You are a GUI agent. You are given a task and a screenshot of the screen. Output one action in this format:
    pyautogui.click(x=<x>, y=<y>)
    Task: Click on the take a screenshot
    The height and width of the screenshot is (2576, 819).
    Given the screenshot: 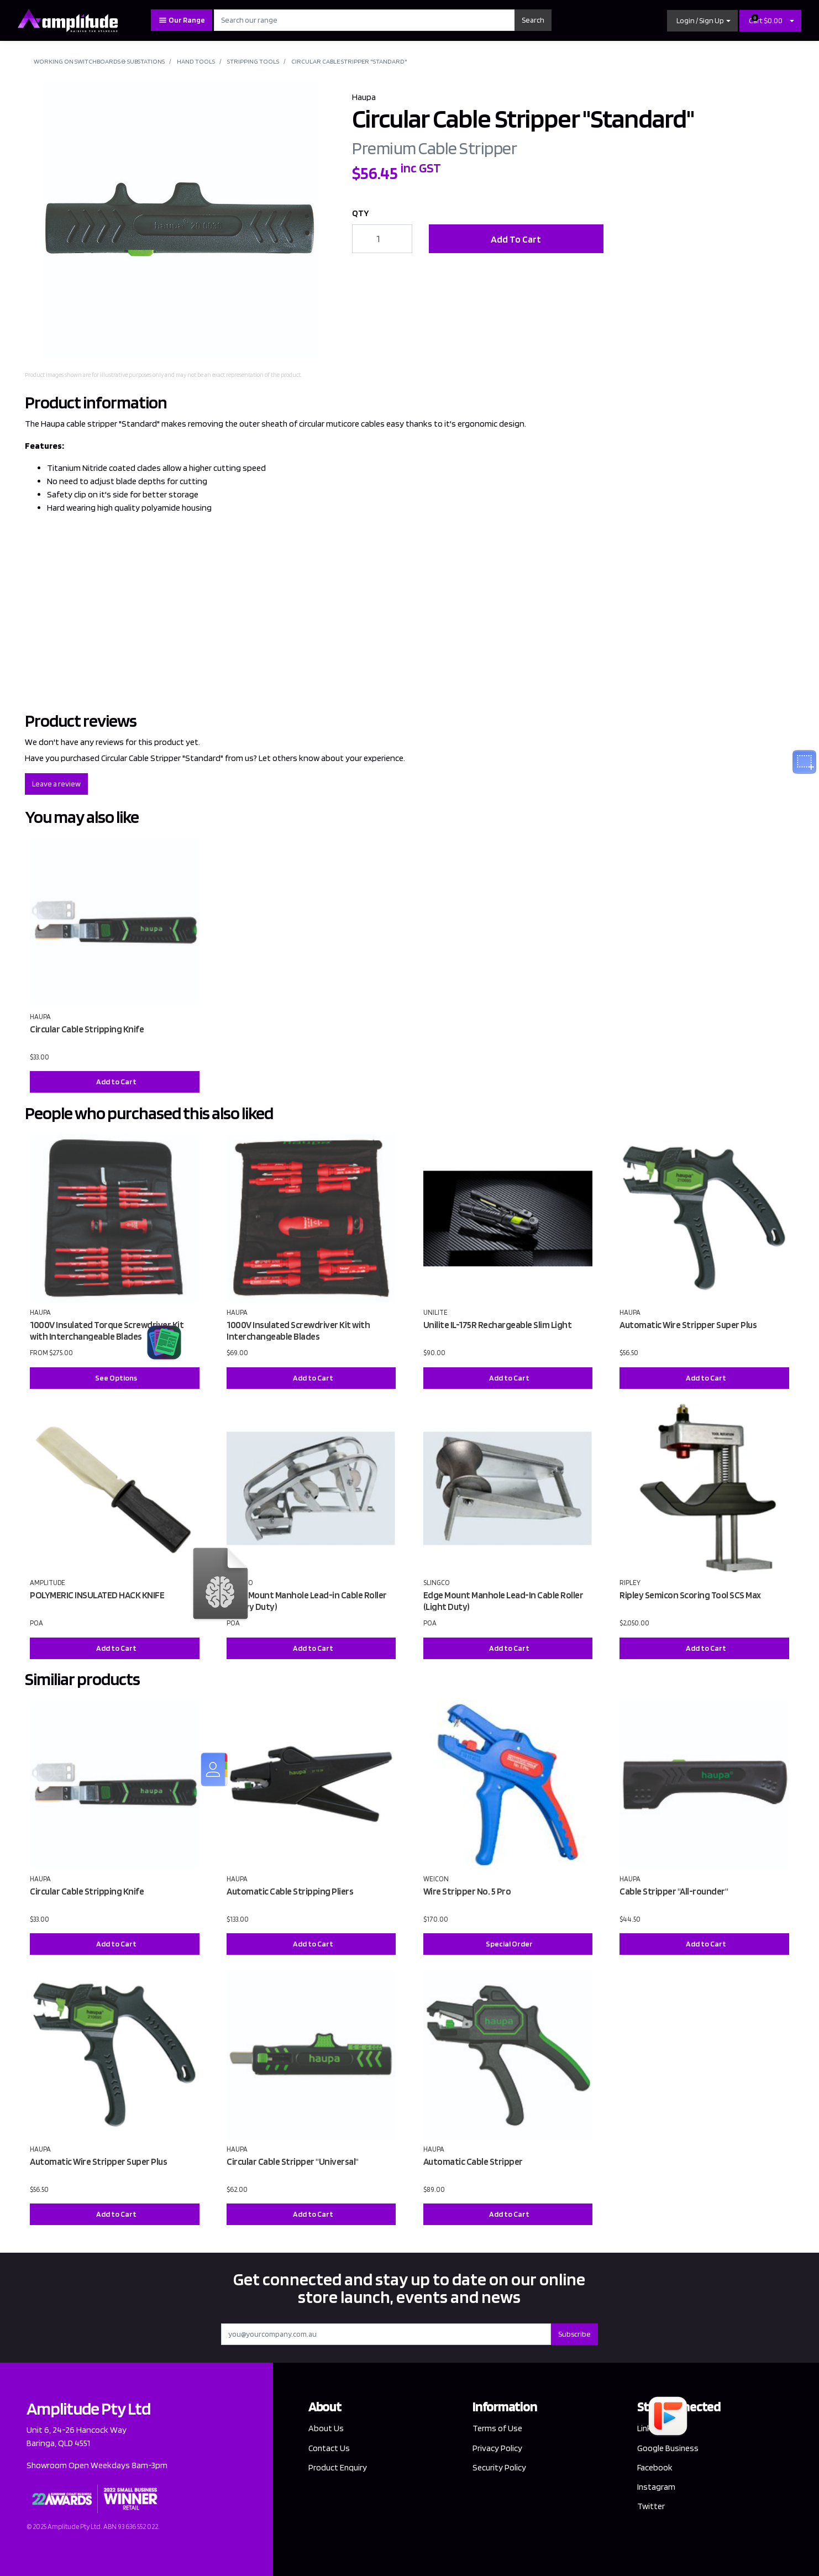 What is the action you would take?
    pyautogui.click(x=804, y=762)
    